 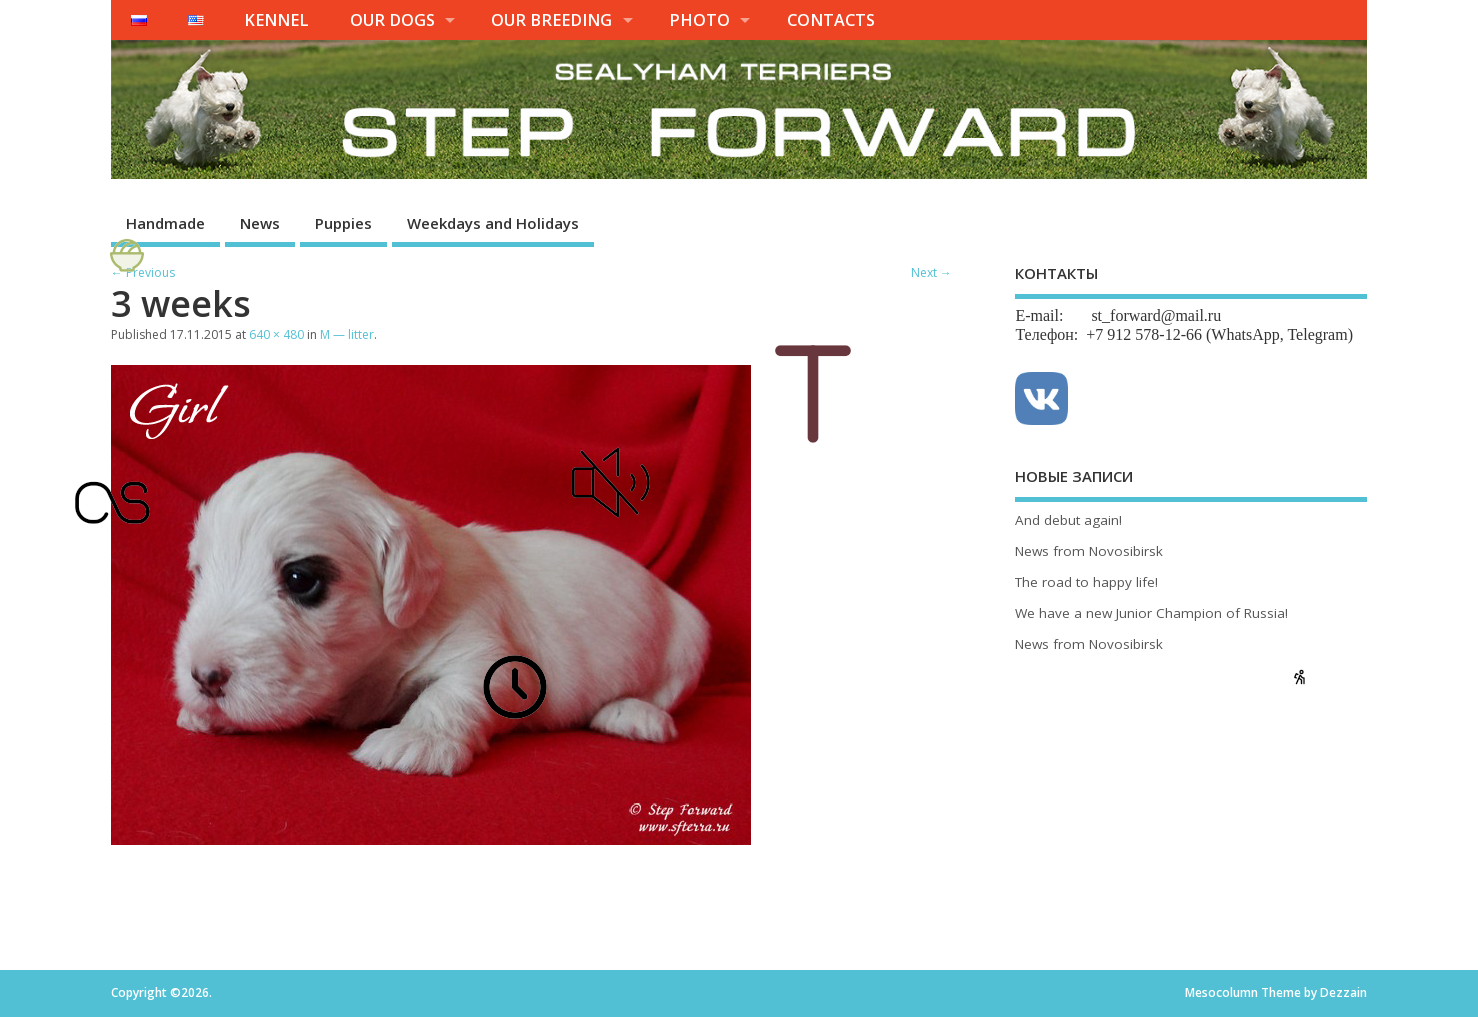 I want to click on access hiking trails or outdoor activities, so click(x=1300, y=677).